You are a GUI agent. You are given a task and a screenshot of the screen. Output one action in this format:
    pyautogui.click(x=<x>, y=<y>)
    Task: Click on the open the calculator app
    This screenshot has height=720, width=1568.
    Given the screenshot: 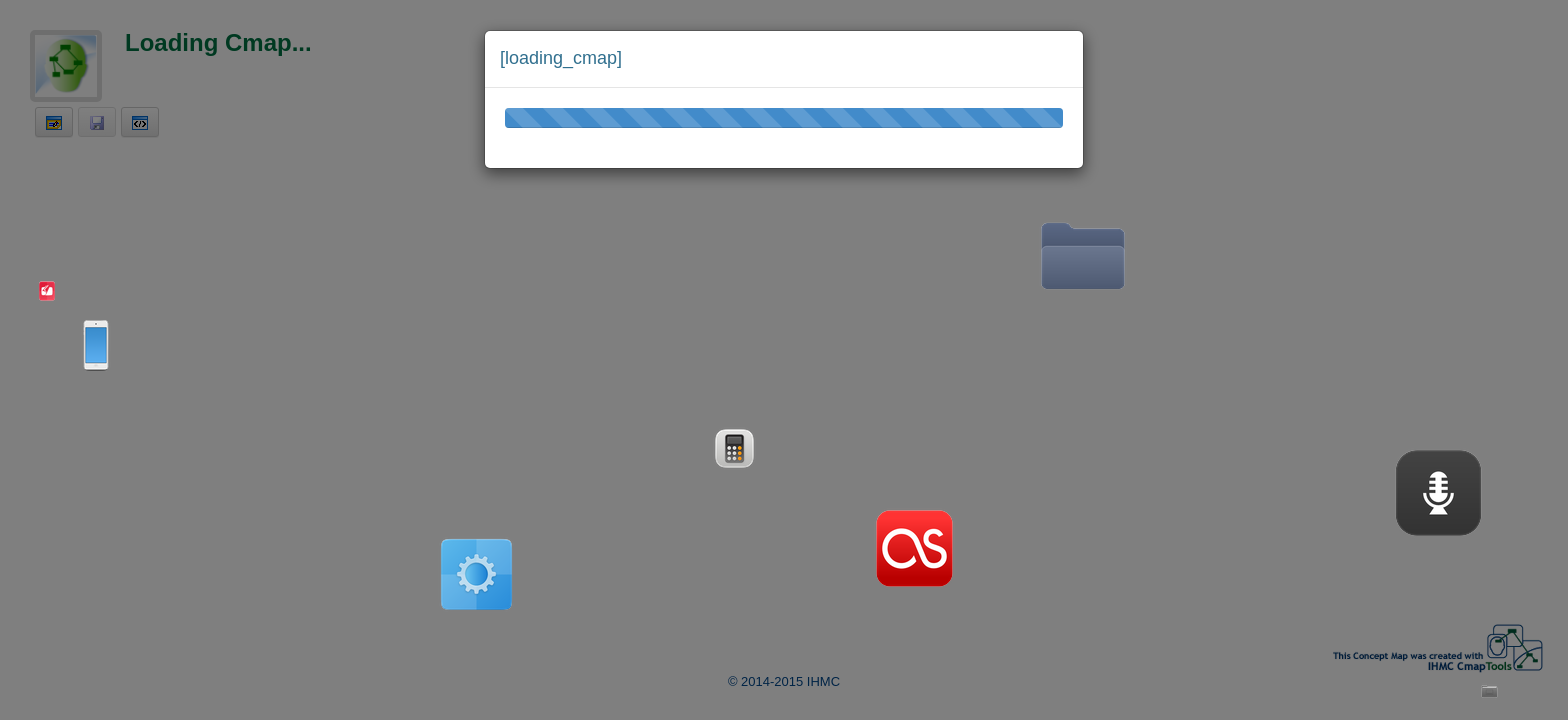 What is the action you would take?
    pyautogui.click(x=734, y=448)
    